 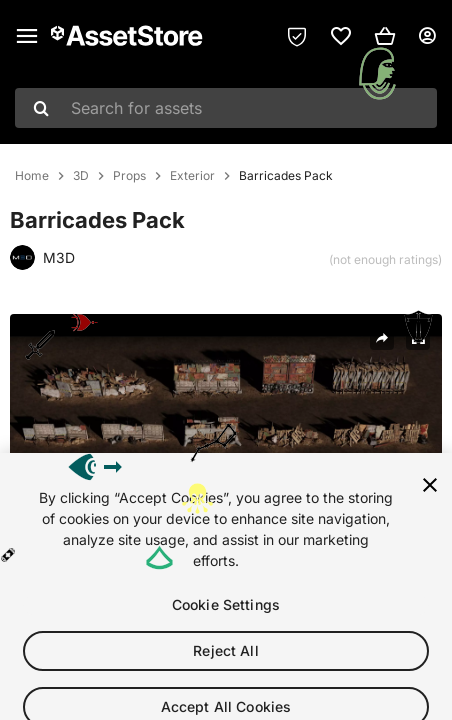 I want to click on select egyptian theme or civilization, so click(x=377, y=73).